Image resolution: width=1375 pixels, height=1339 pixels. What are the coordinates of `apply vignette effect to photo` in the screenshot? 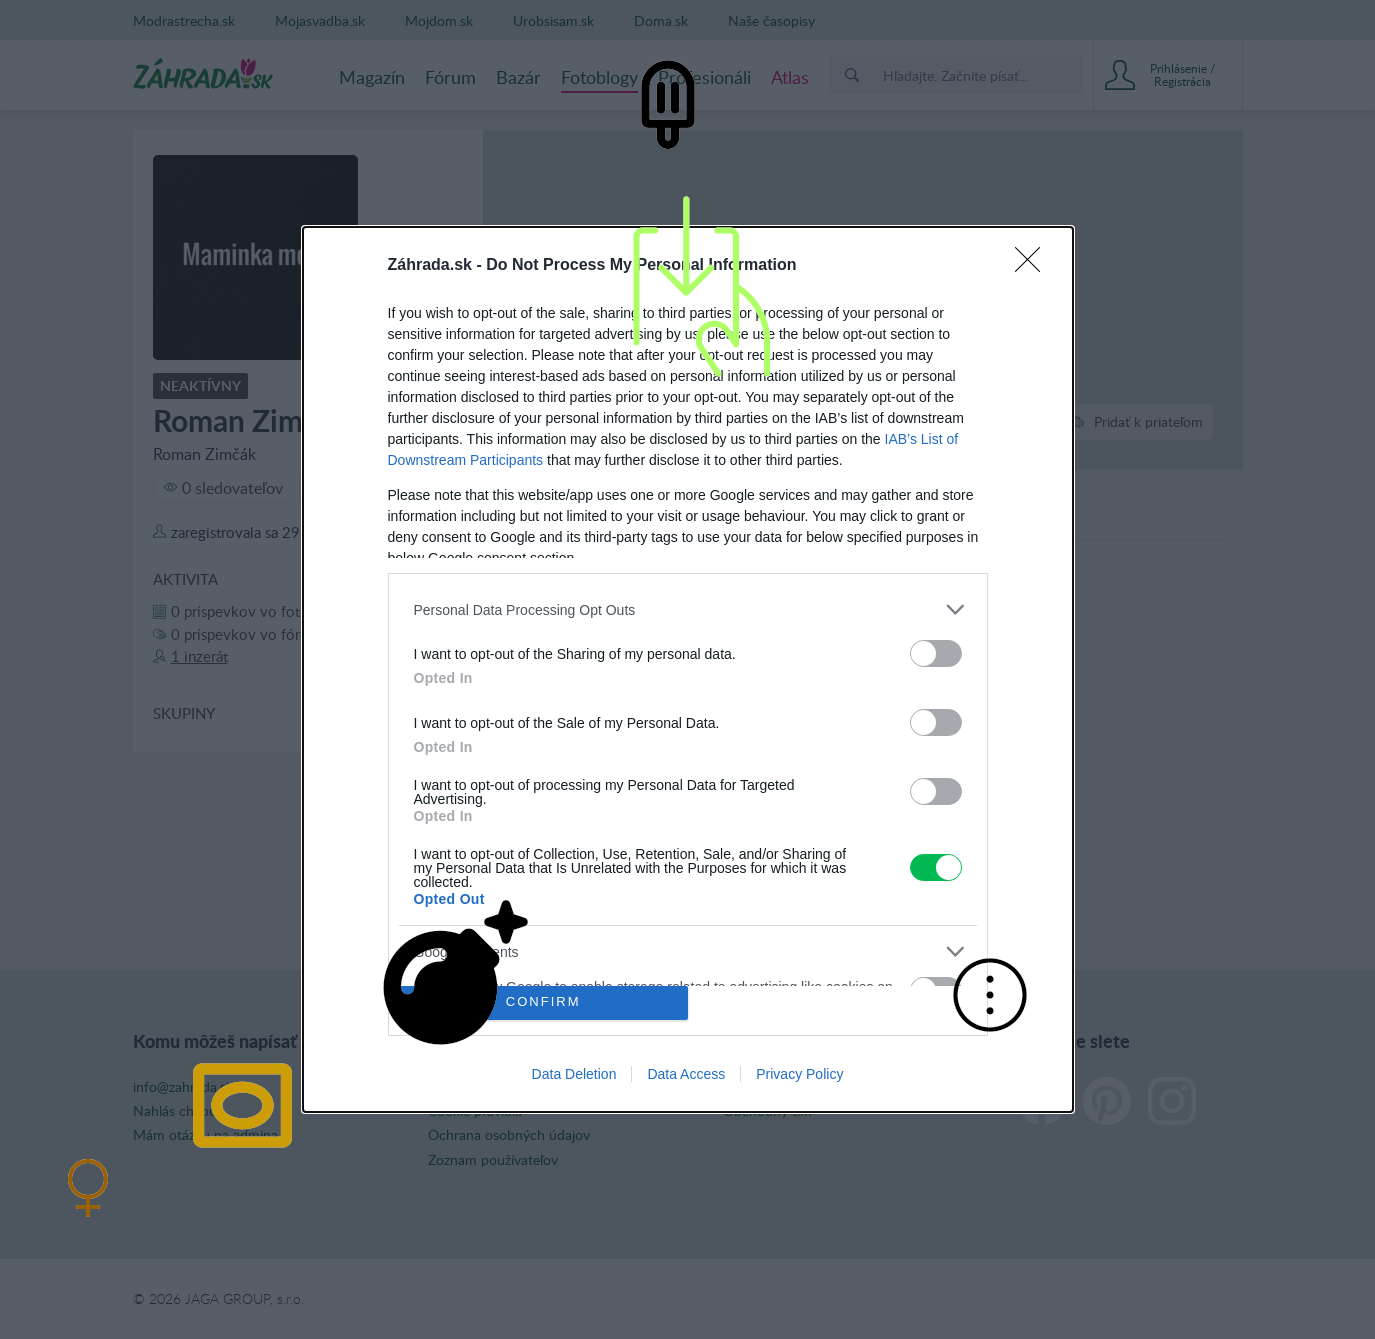 It's located at (242, 1105).